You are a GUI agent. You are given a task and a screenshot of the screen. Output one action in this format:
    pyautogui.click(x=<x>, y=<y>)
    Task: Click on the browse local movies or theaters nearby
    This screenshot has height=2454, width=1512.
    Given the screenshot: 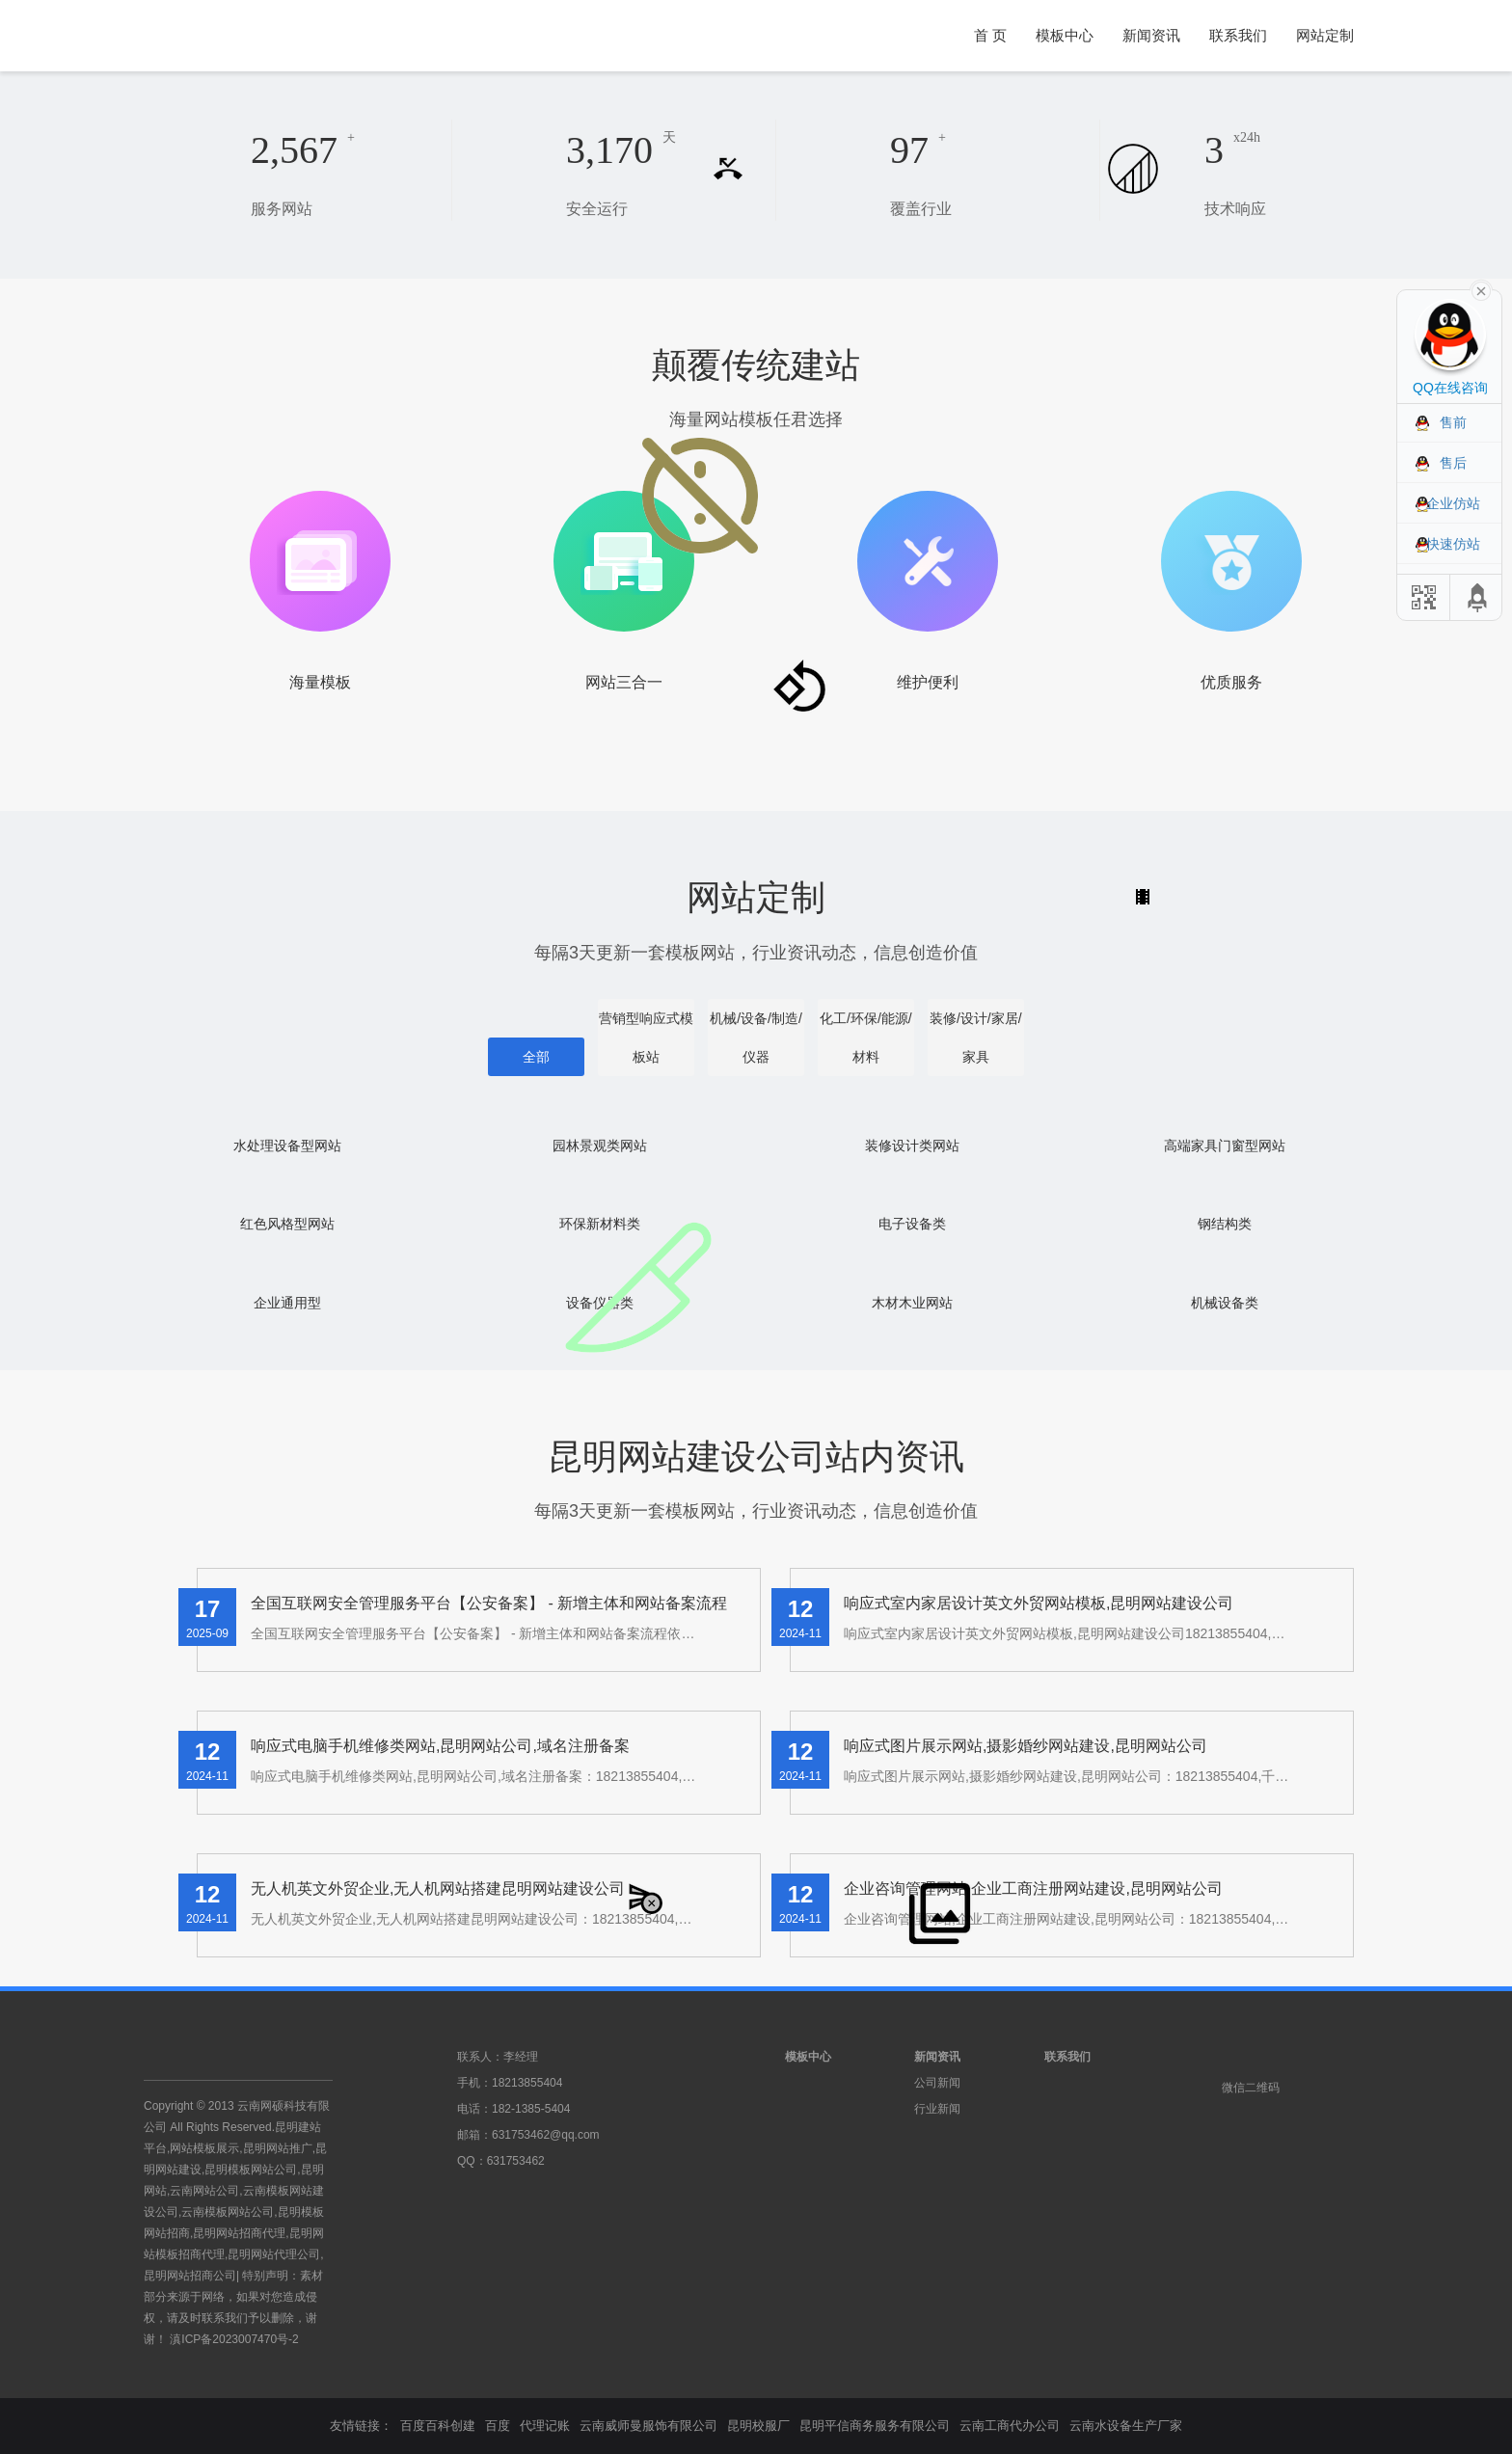 What is the action you would take?
    pyautogui.click(x=1143, y=897)
    